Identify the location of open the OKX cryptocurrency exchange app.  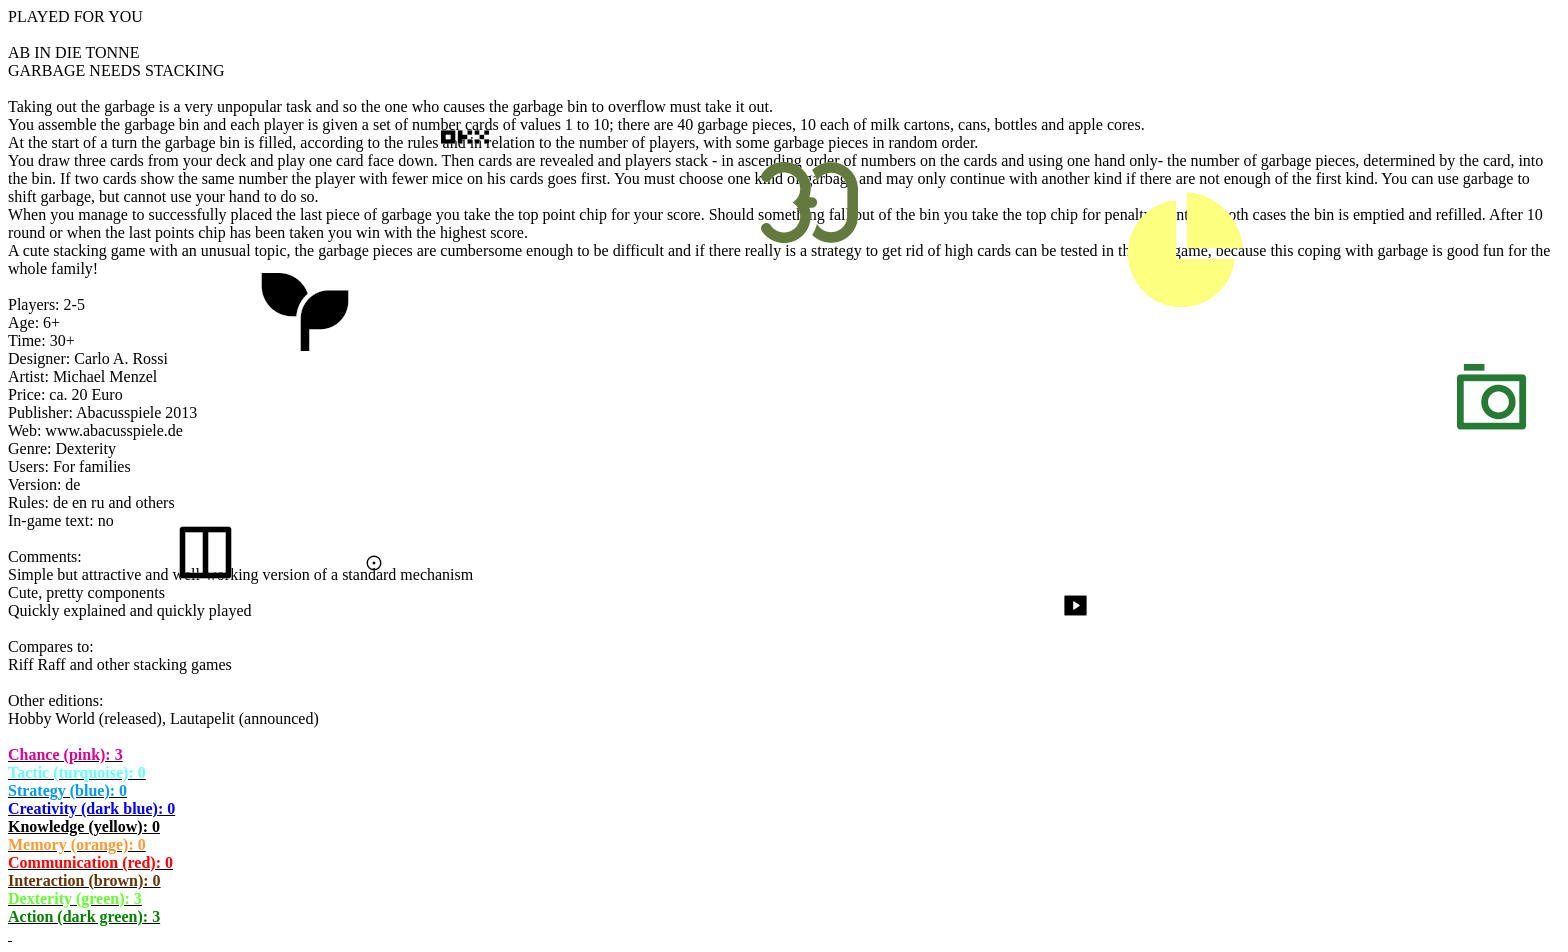
(465, 137).